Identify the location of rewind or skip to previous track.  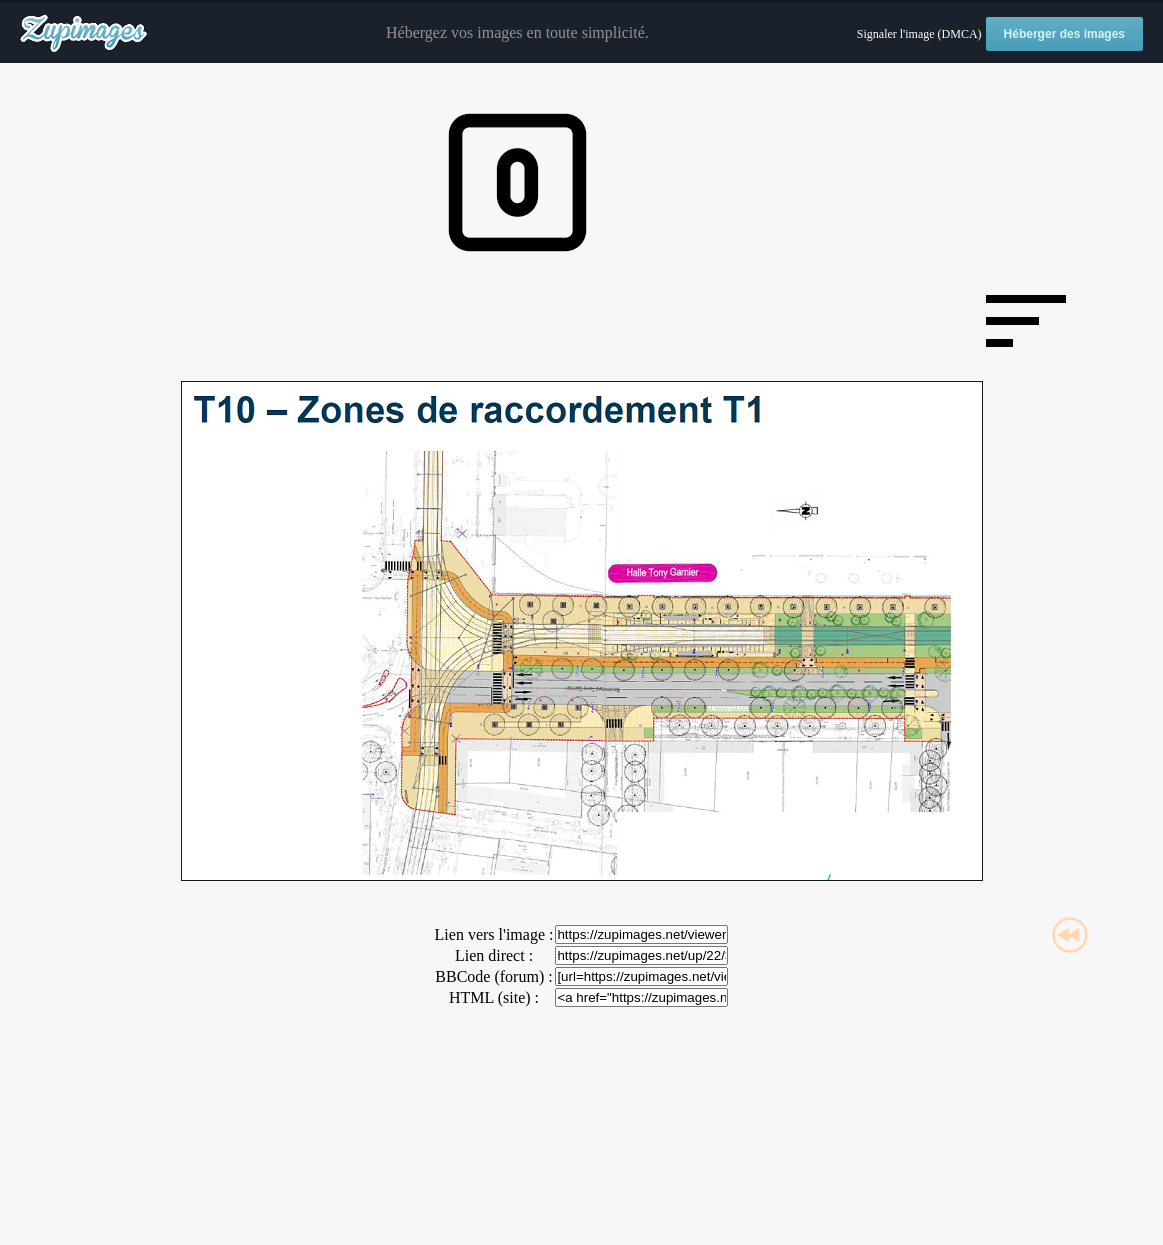
(1070, 935).